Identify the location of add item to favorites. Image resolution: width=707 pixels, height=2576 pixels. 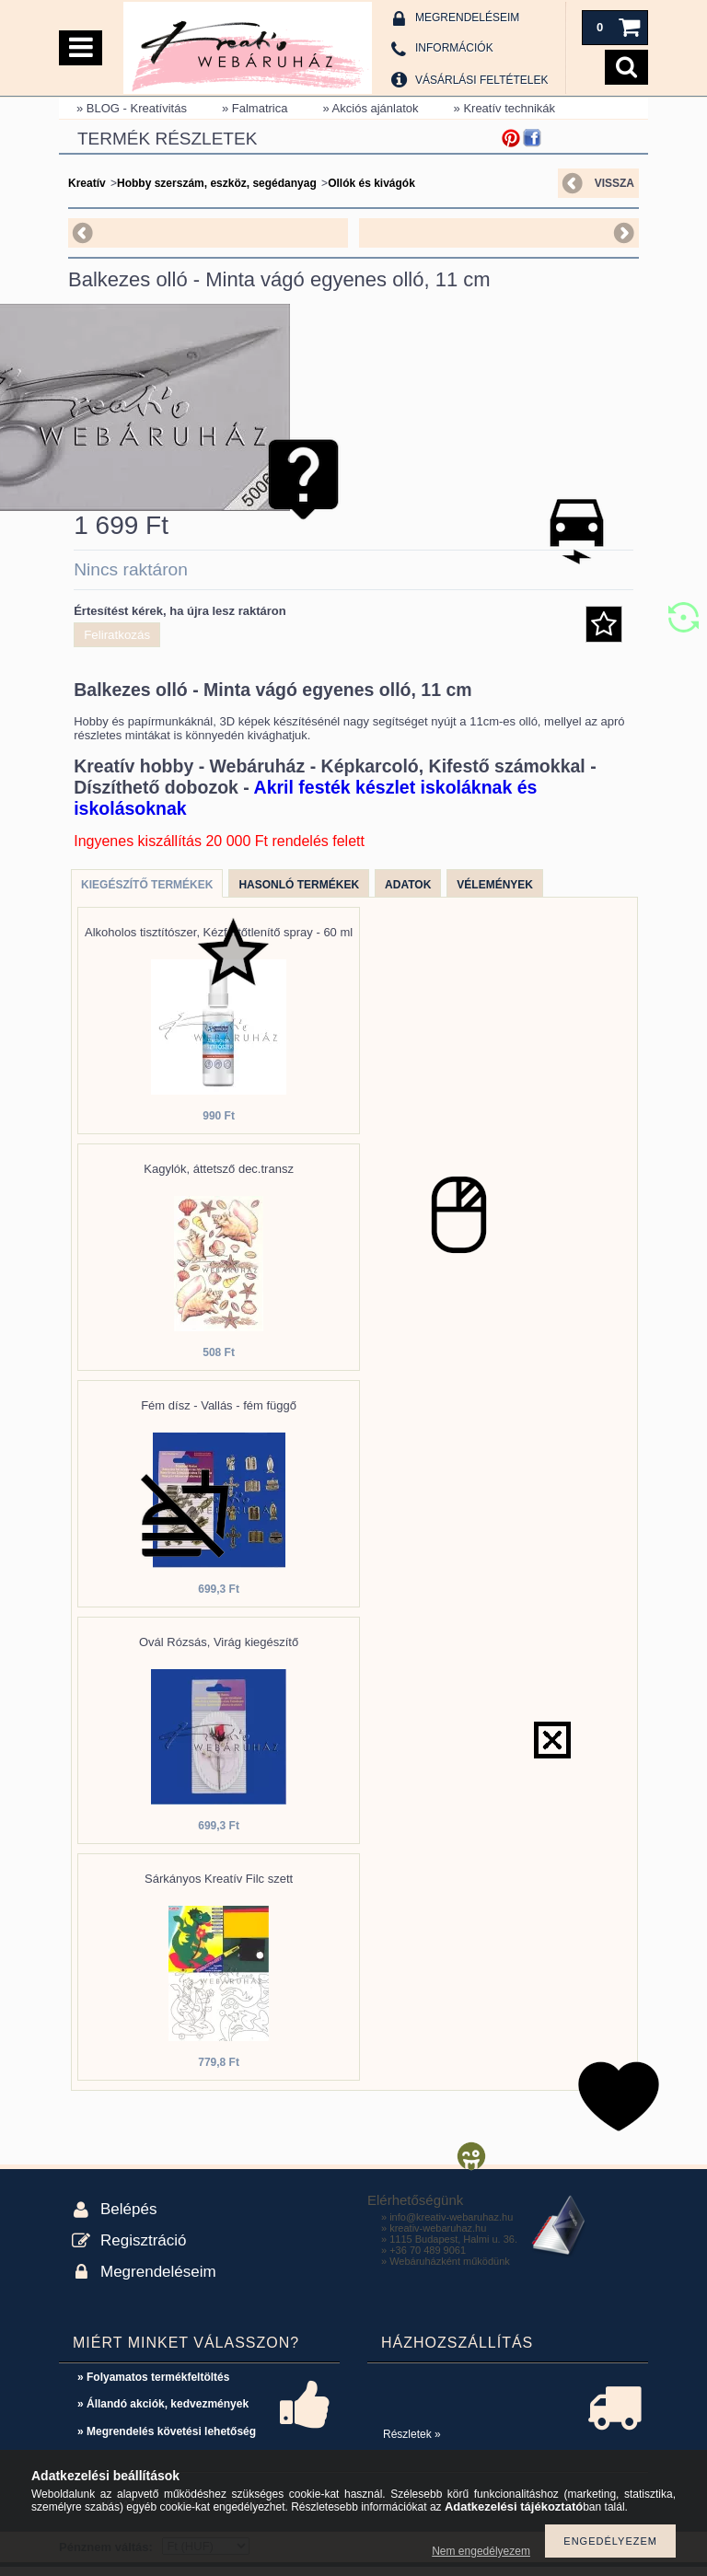
(233, 953).